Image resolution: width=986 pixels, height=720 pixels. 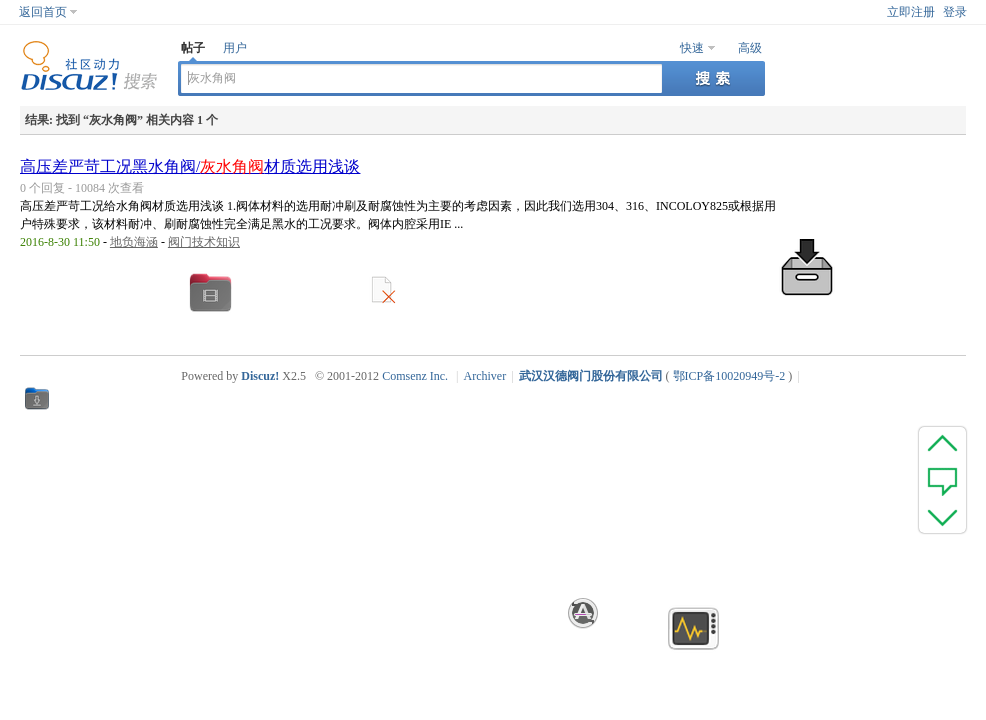 I want to click on open the software update manager, so click(x=583, y=613).